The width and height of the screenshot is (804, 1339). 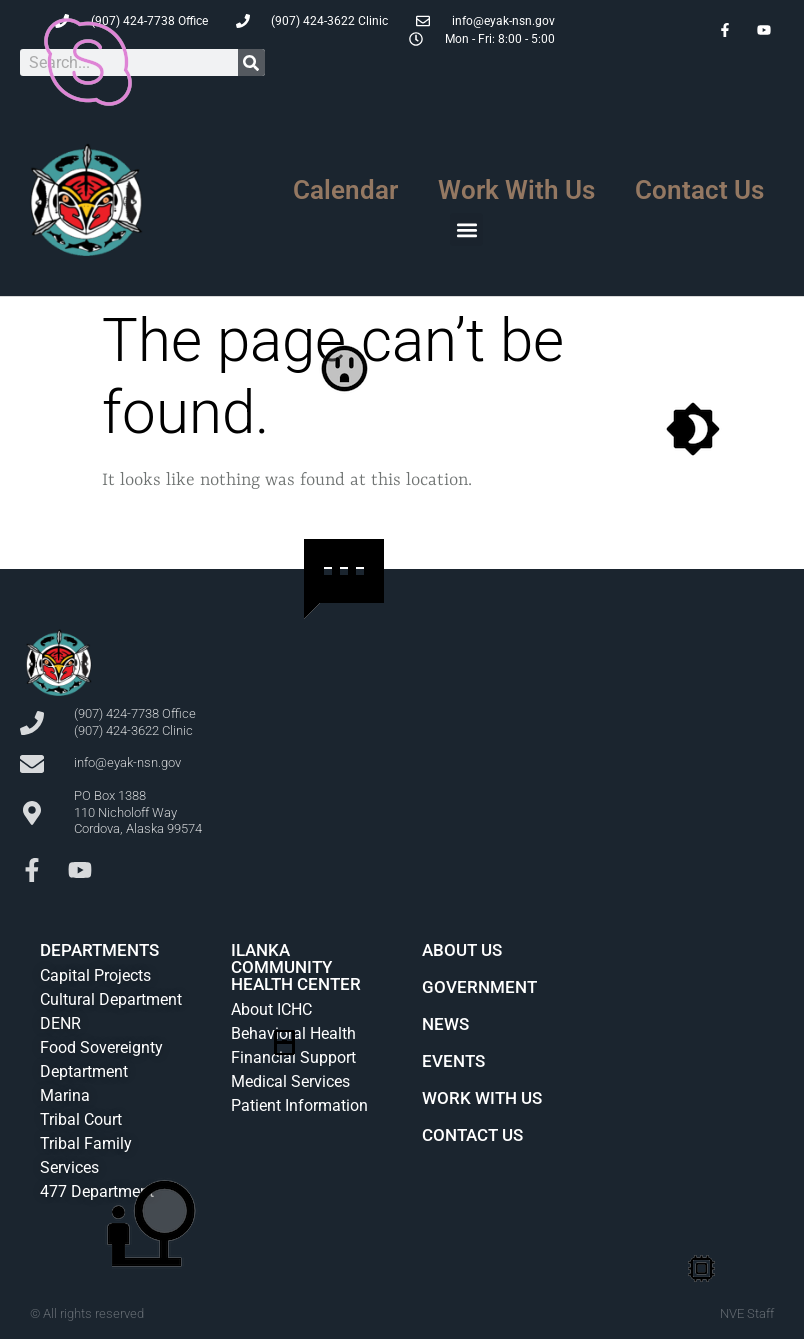 I want to click on open skype app, so click(x=88, y=62).